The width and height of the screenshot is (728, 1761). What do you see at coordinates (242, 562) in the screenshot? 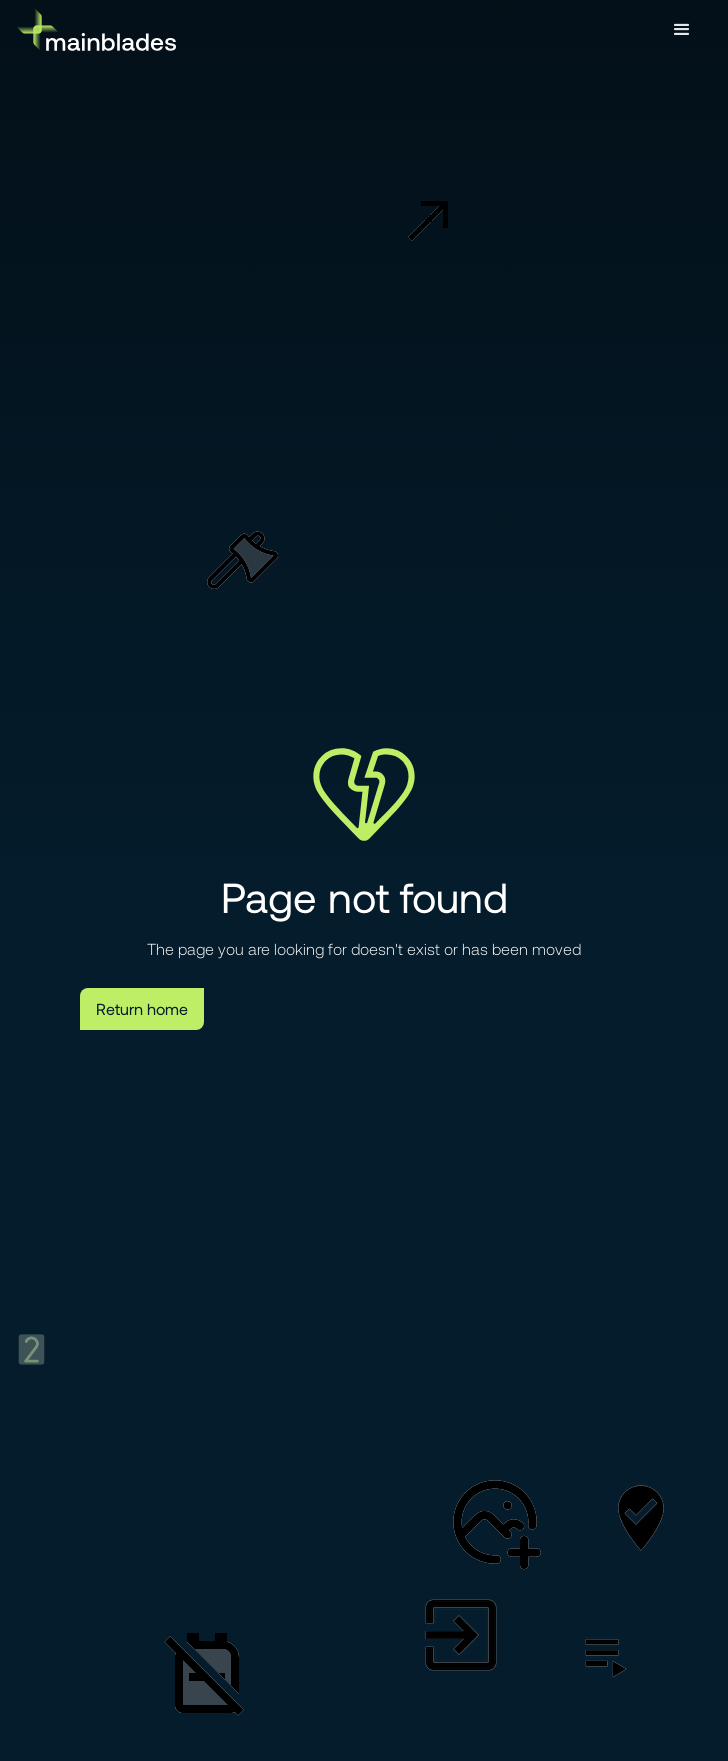
I see `access crafting or building tools` at bounding box center [242, 562].